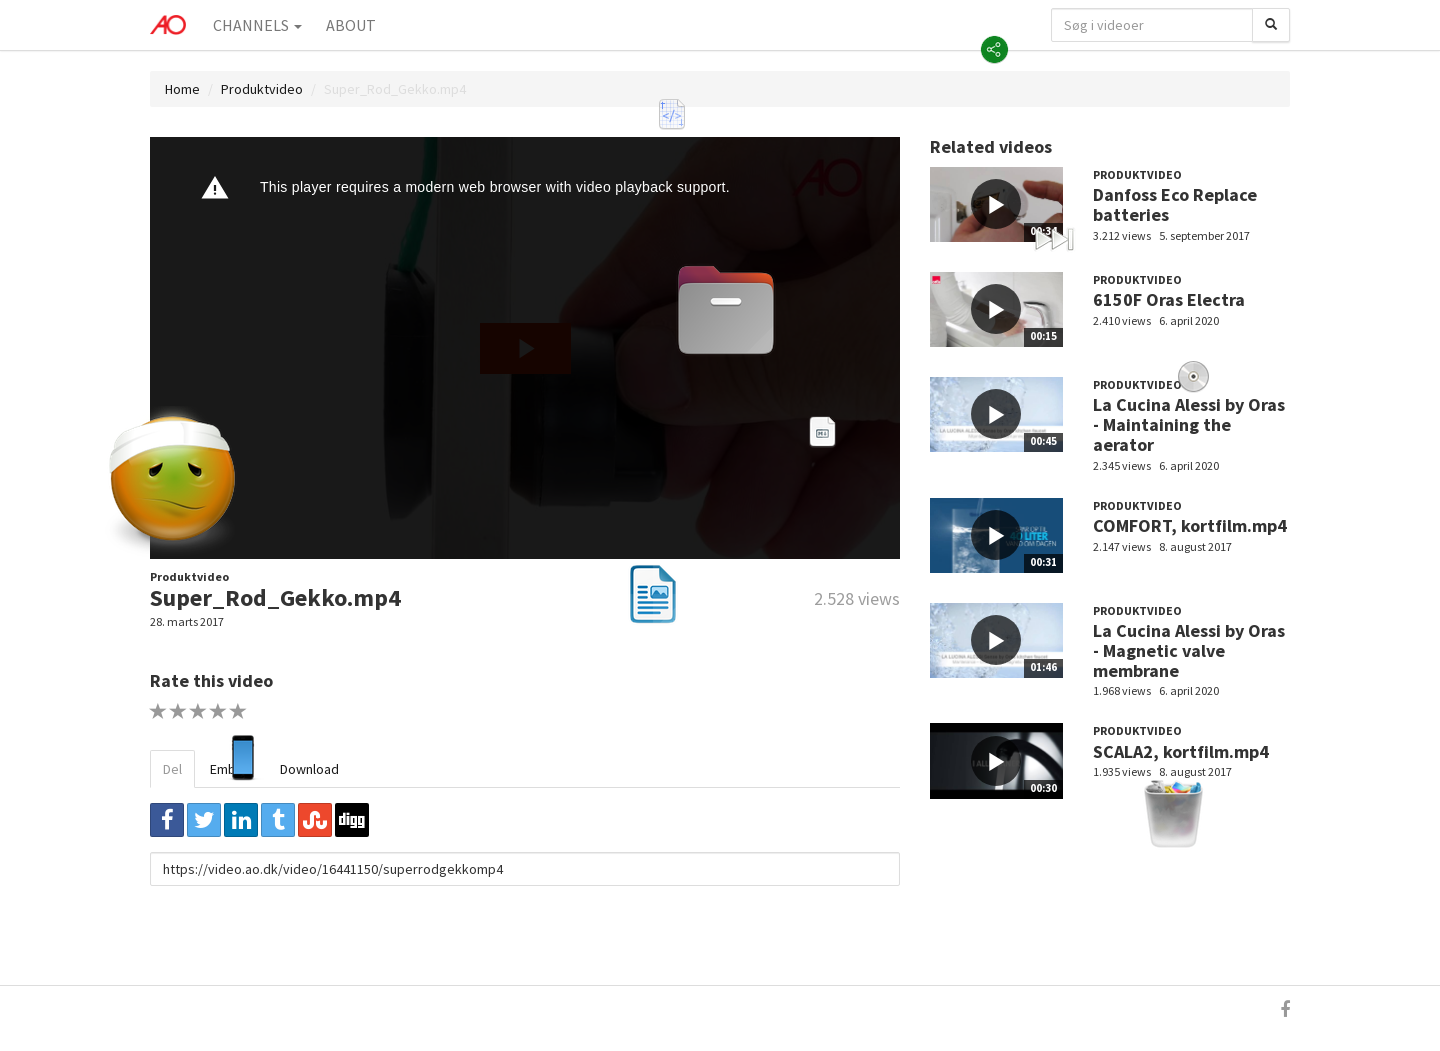 The width and height of the screenshot is (1440, 1051). What do you see at coordinates (1173, 814) in the screenshot?
I see `trash bin containing items ready to be emptied` at bounding box center [1173, 814].